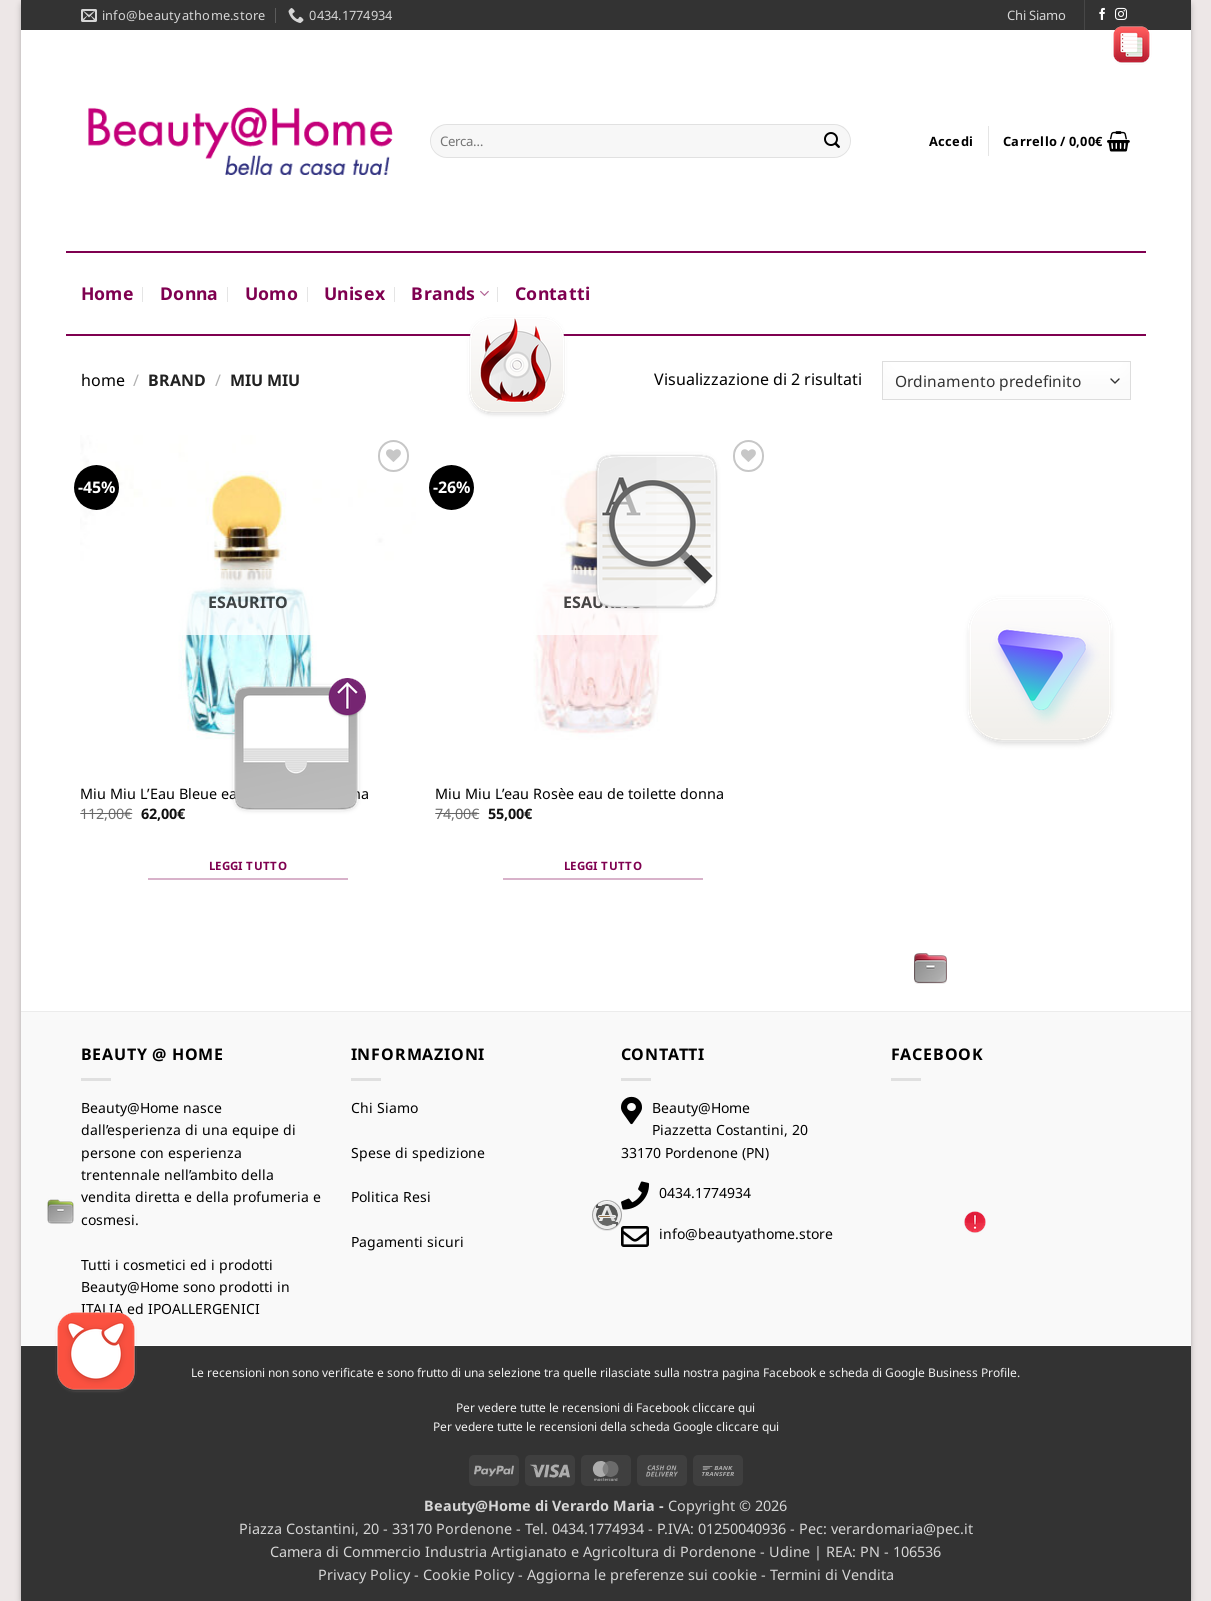 This screenshot has height=1601, width=1211. I want to click on open kompare file comparison tool, so click(1131, 44).